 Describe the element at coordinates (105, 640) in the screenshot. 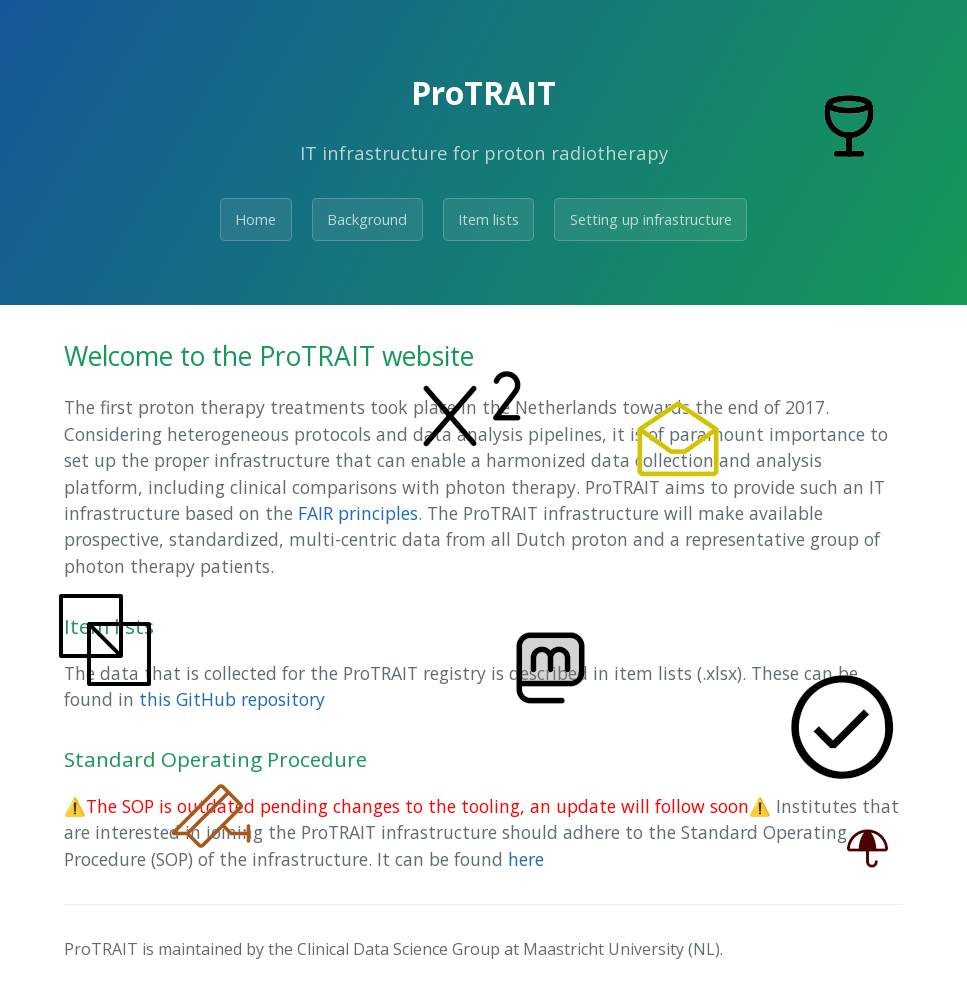

I see `intersect or merge two layers` at that location.